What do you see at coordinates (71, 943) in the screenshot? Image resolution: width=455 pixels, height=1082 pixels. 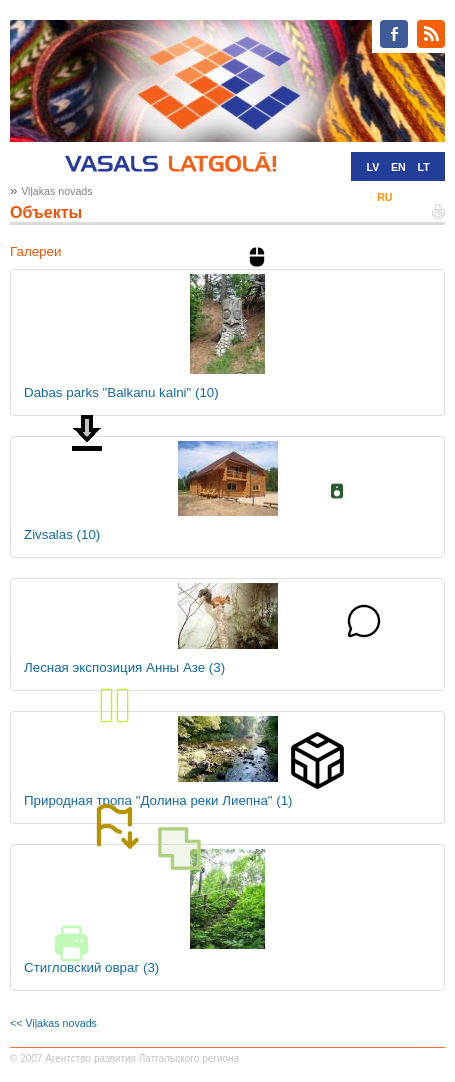 I see `print the current document` at bounding box center [71, 943].